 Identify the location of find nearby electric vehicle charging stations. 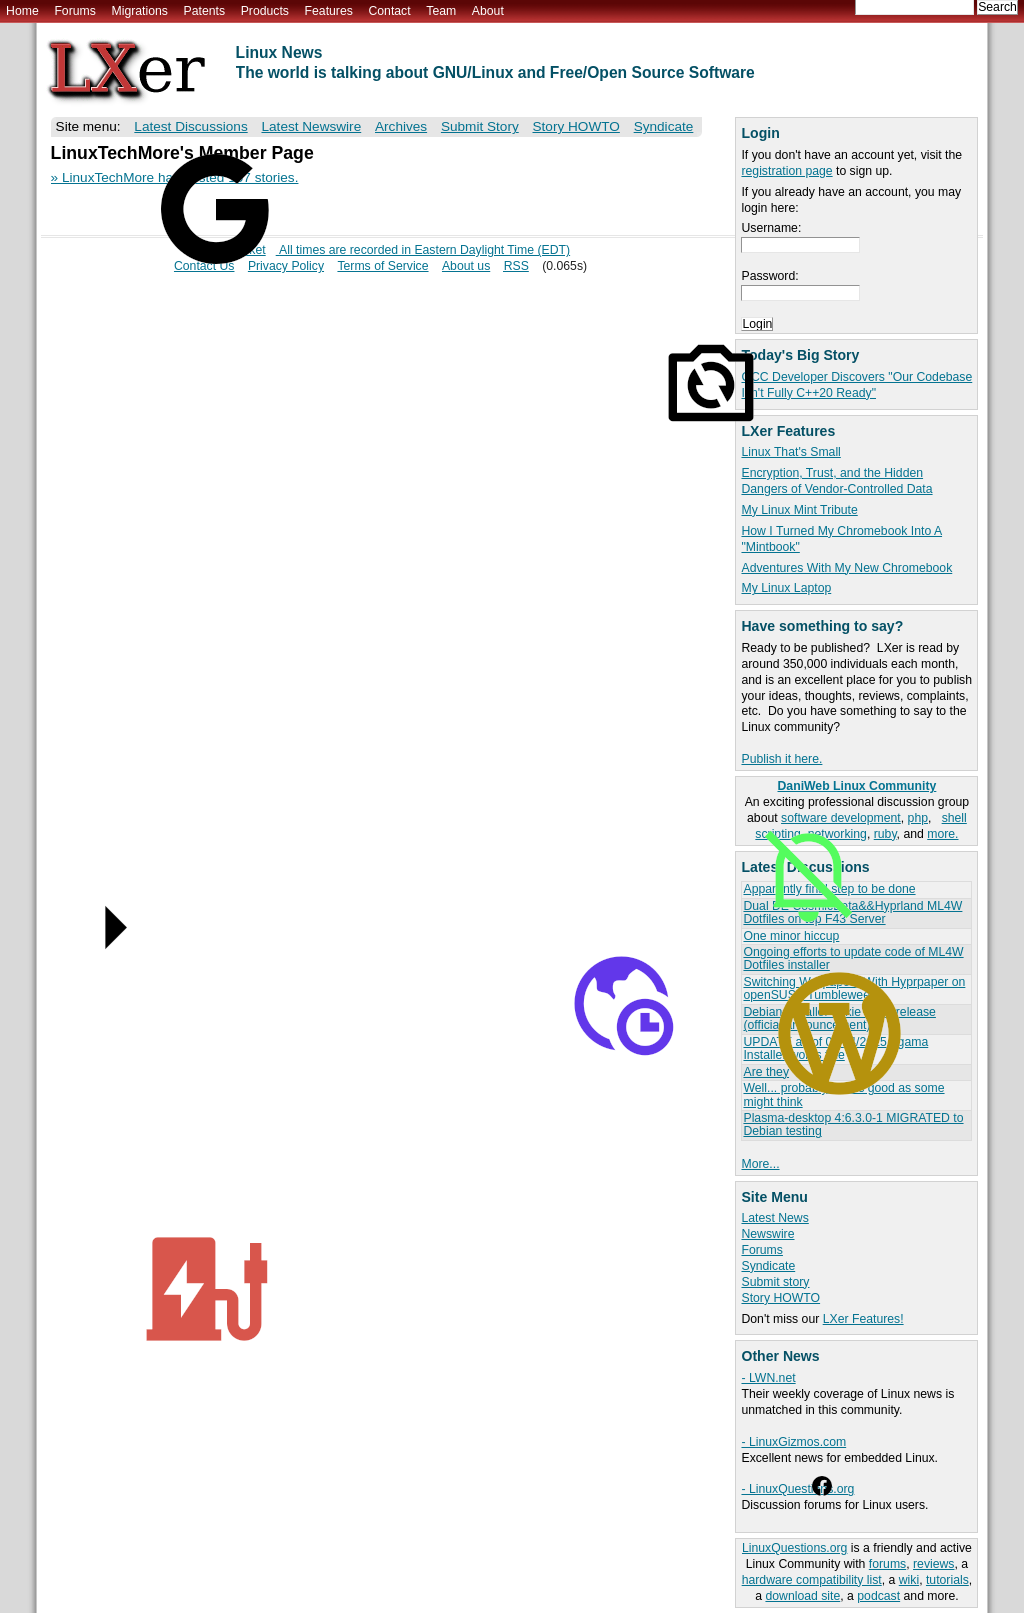
(204, 1289).